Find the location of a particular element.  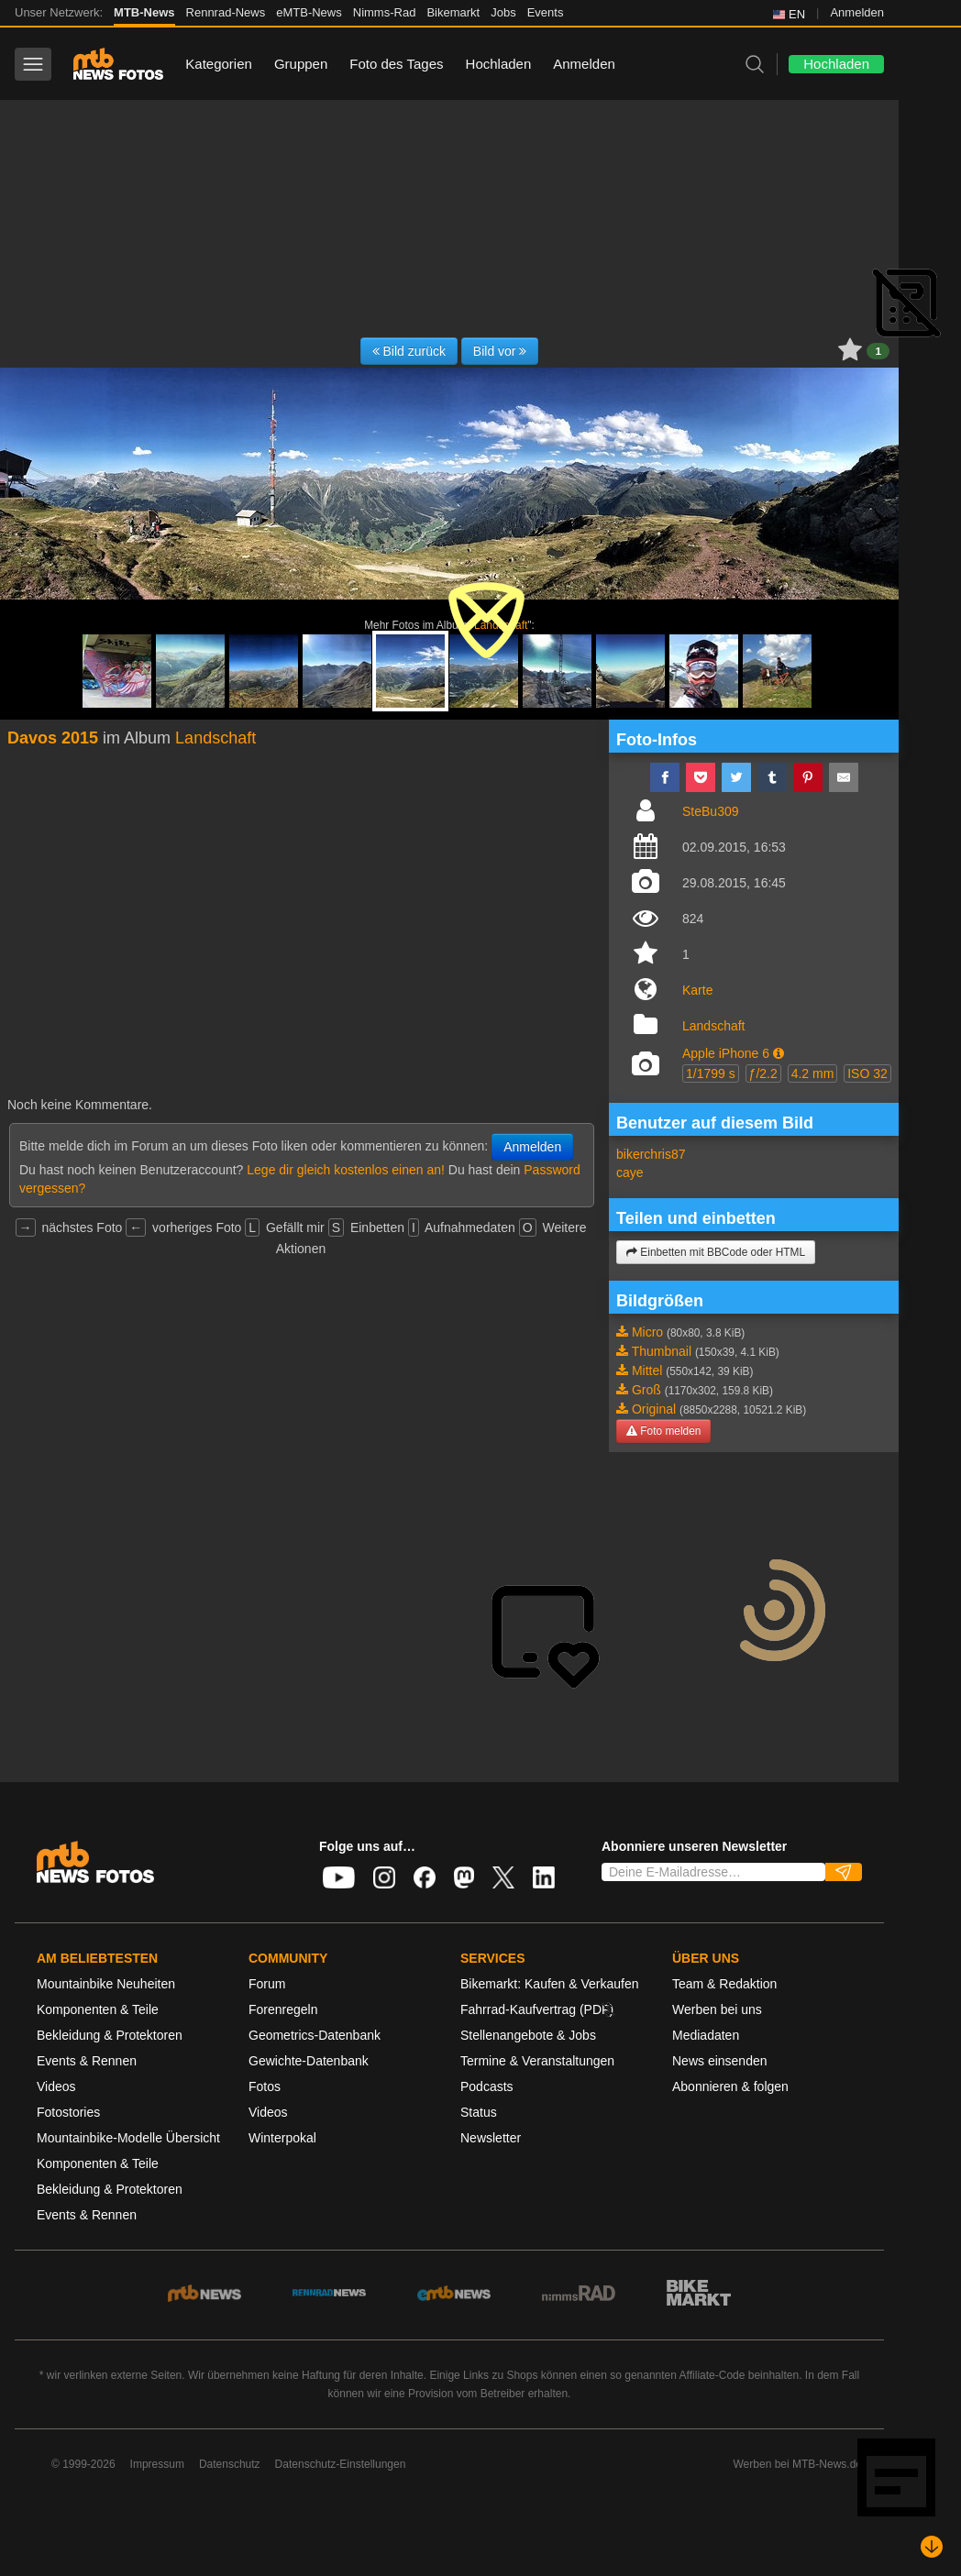

indicates no cost or free item is located at coordinates (608, 2009).